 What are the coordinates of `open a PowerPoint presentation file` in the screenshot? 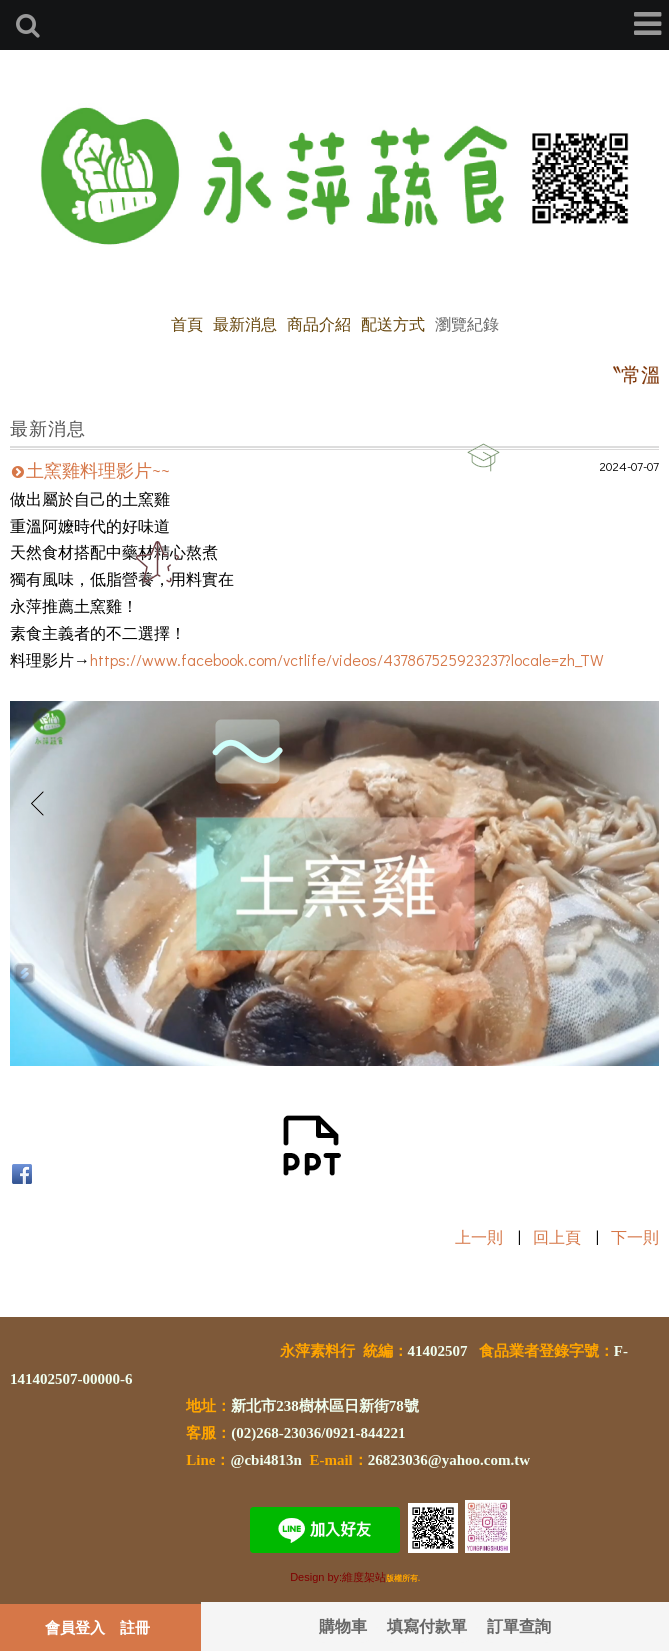 It's located at (311, 1148).